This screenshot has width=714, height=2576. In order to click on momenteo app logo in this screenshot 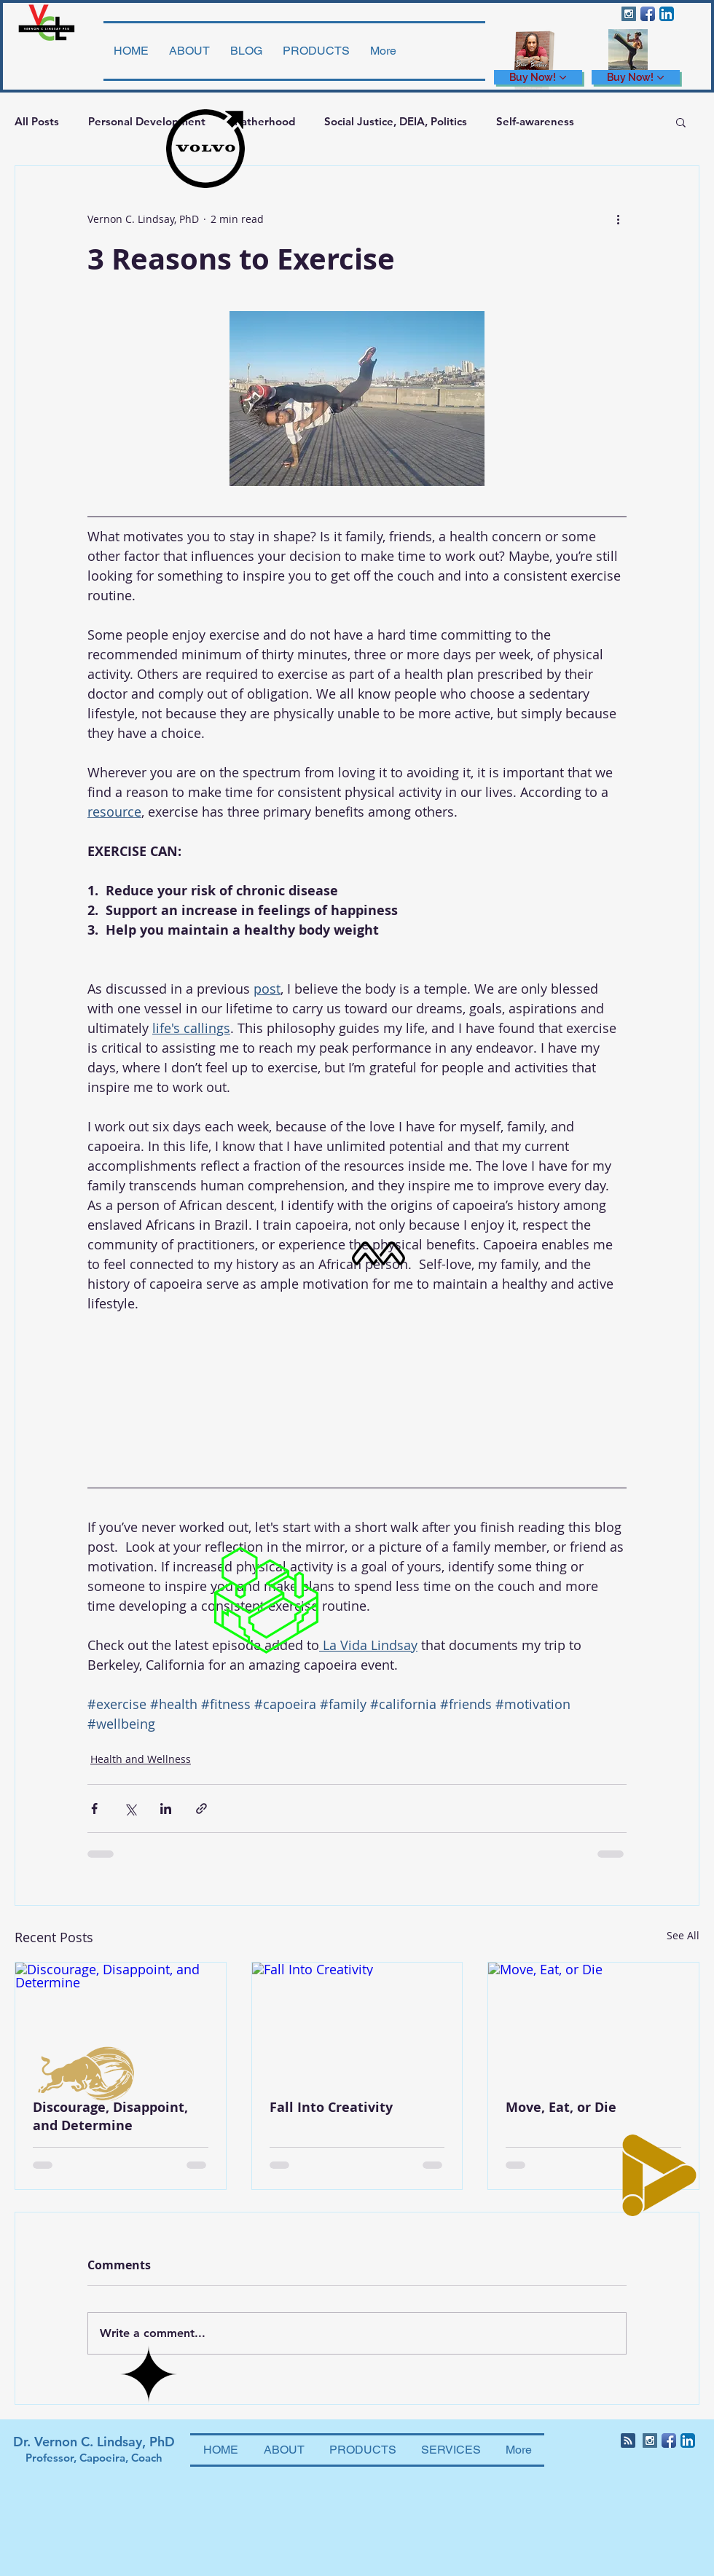, I will do `click(378, 1253)`.